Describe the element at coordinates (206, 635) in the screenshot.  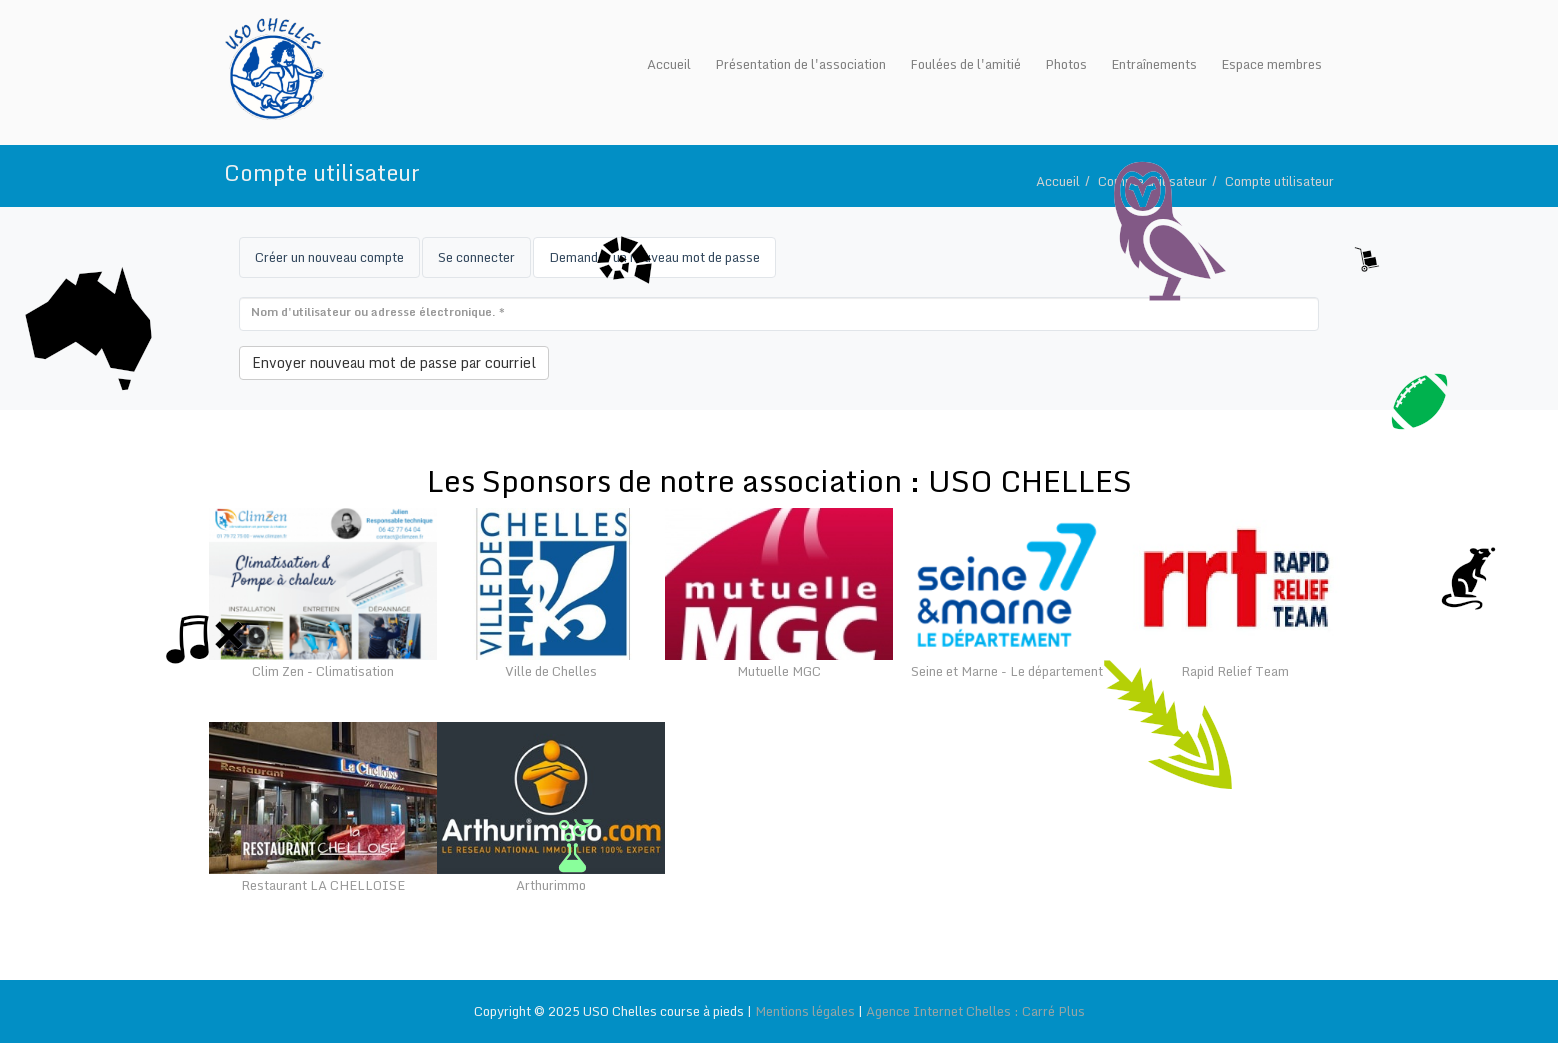
I see `mute music or audio` at that location.